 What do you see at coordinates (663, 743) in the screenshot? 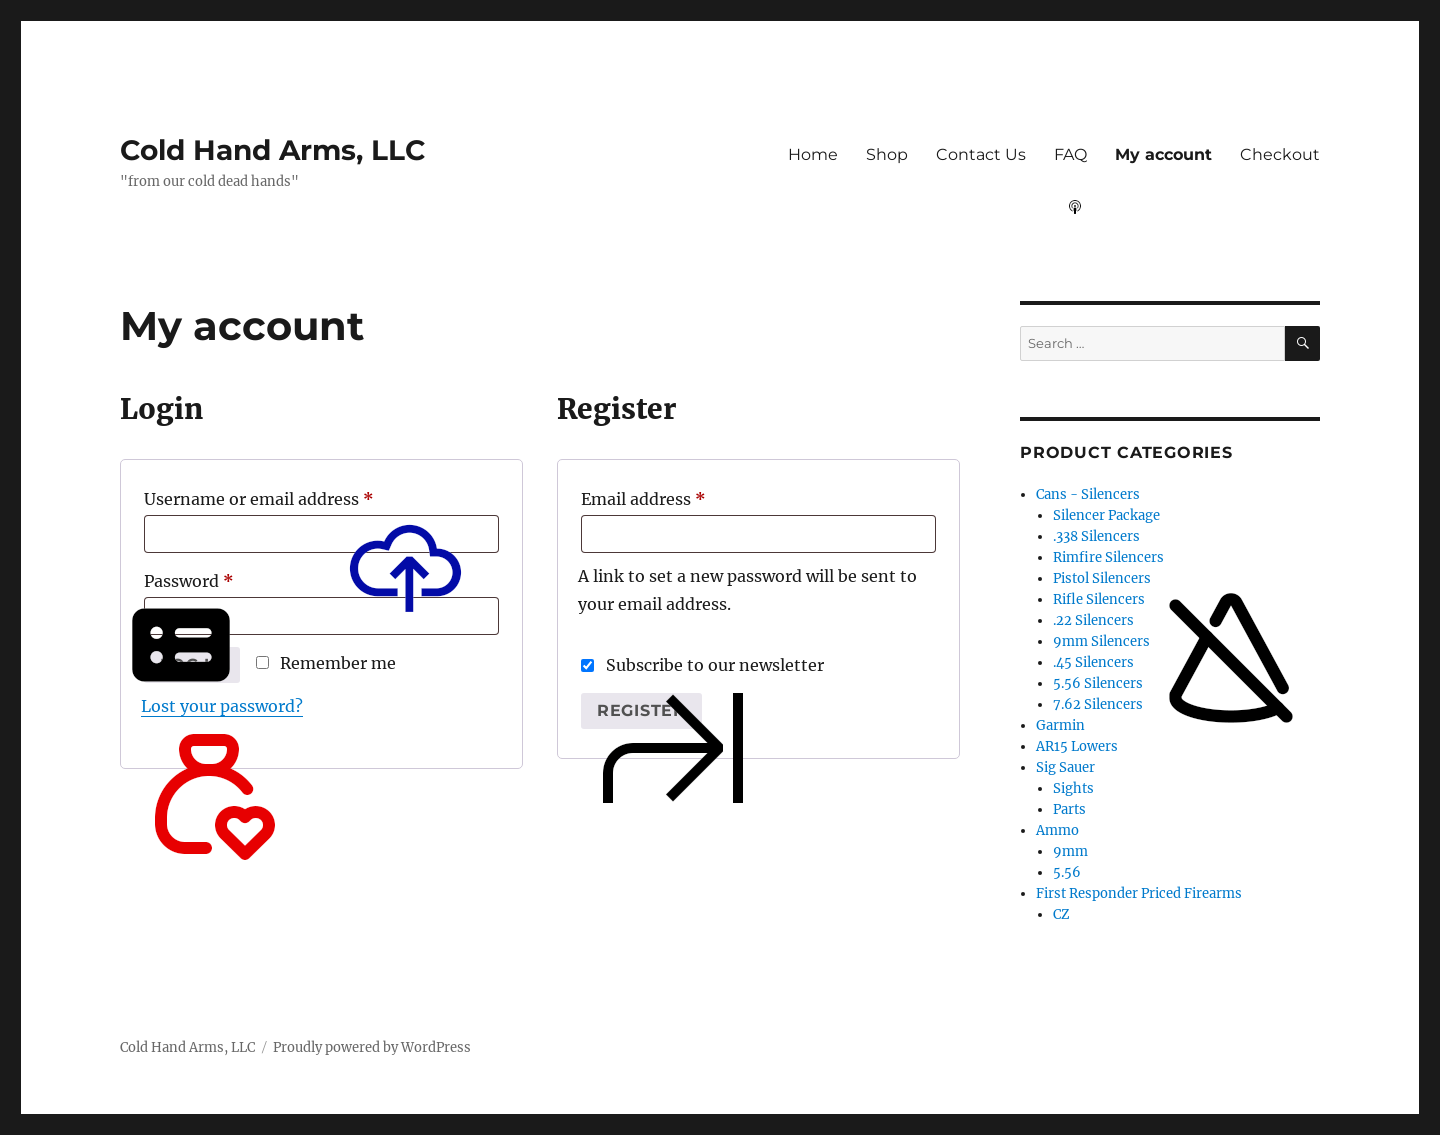
I see `move cursor to next tab stop` at bounding box center [663, 743].